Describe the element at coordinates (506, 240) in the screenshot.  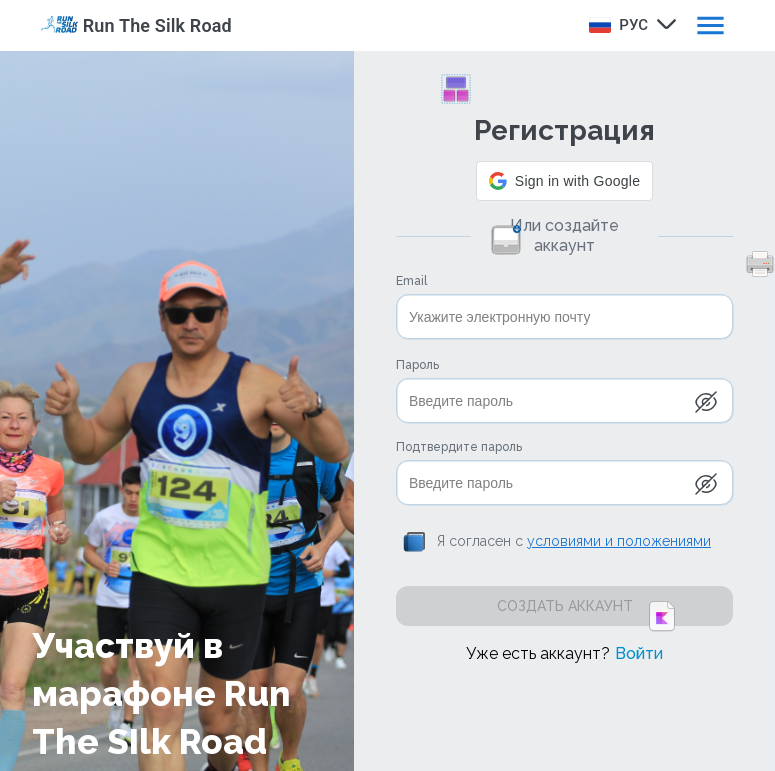
I see `open your email inbox` at that location.